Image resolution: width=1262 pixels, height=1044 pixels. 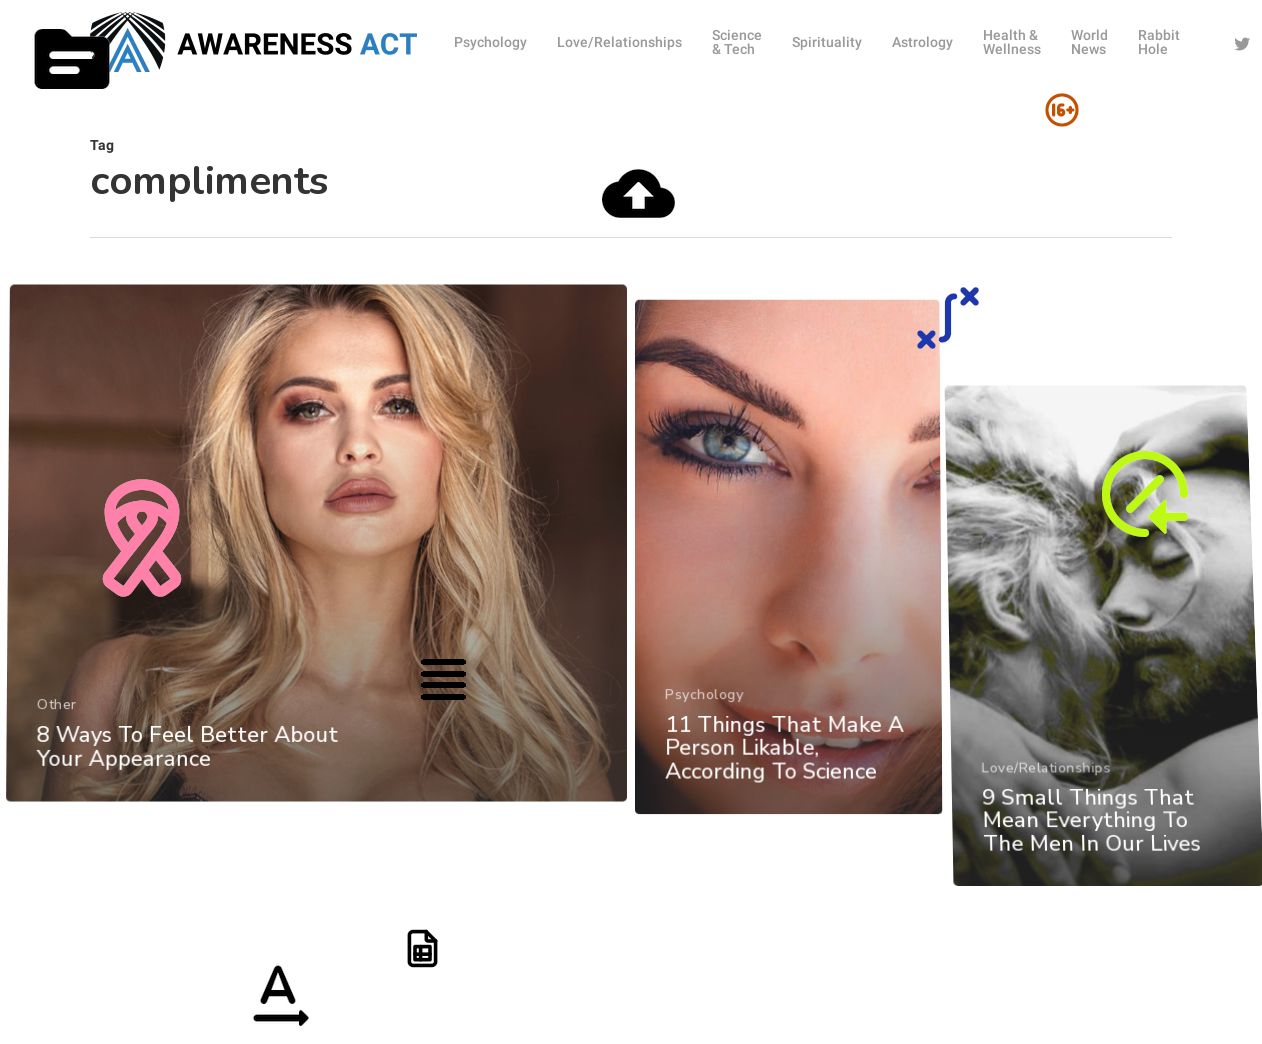 I want to click on upload files to cloud storage, so click(x=638, y=193).